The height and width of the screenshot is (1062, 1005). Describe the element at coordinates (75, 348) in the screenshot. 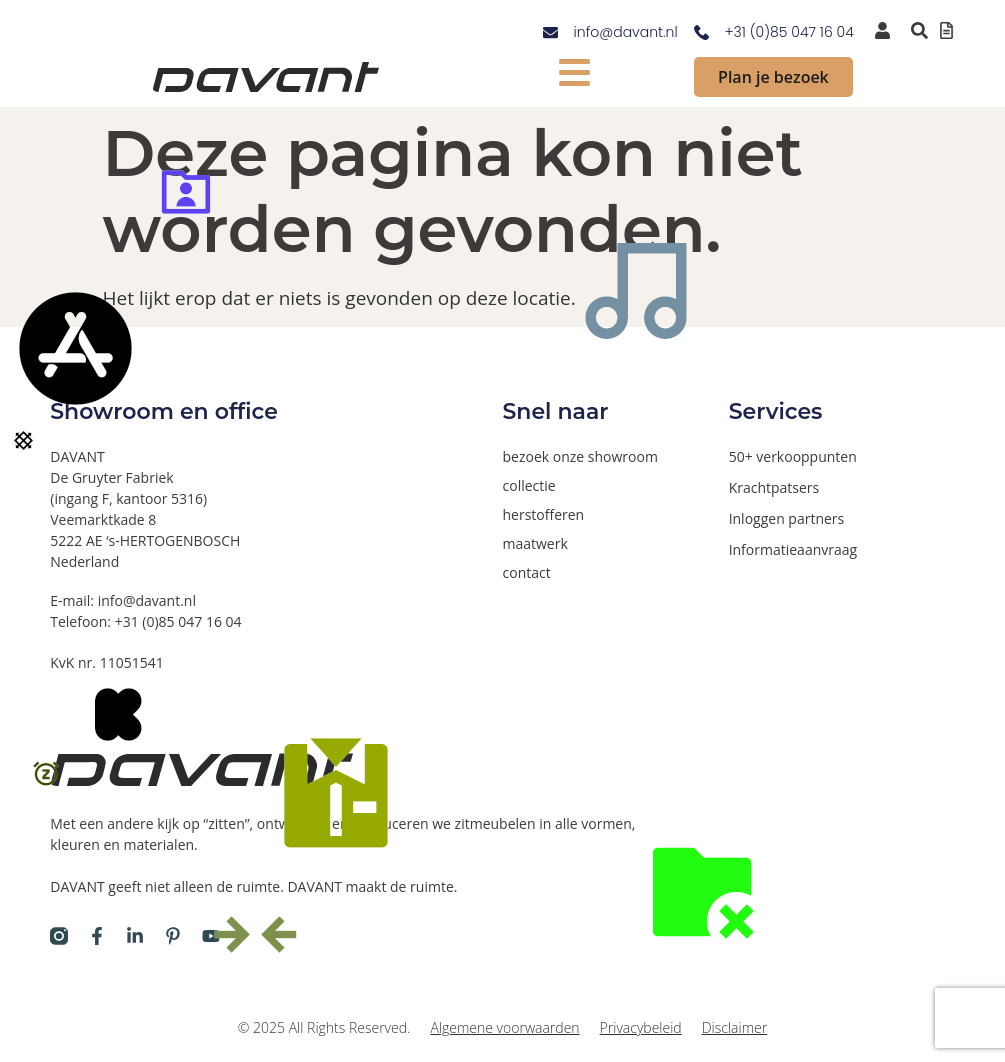

I see `open the Apple App Store` at that location.